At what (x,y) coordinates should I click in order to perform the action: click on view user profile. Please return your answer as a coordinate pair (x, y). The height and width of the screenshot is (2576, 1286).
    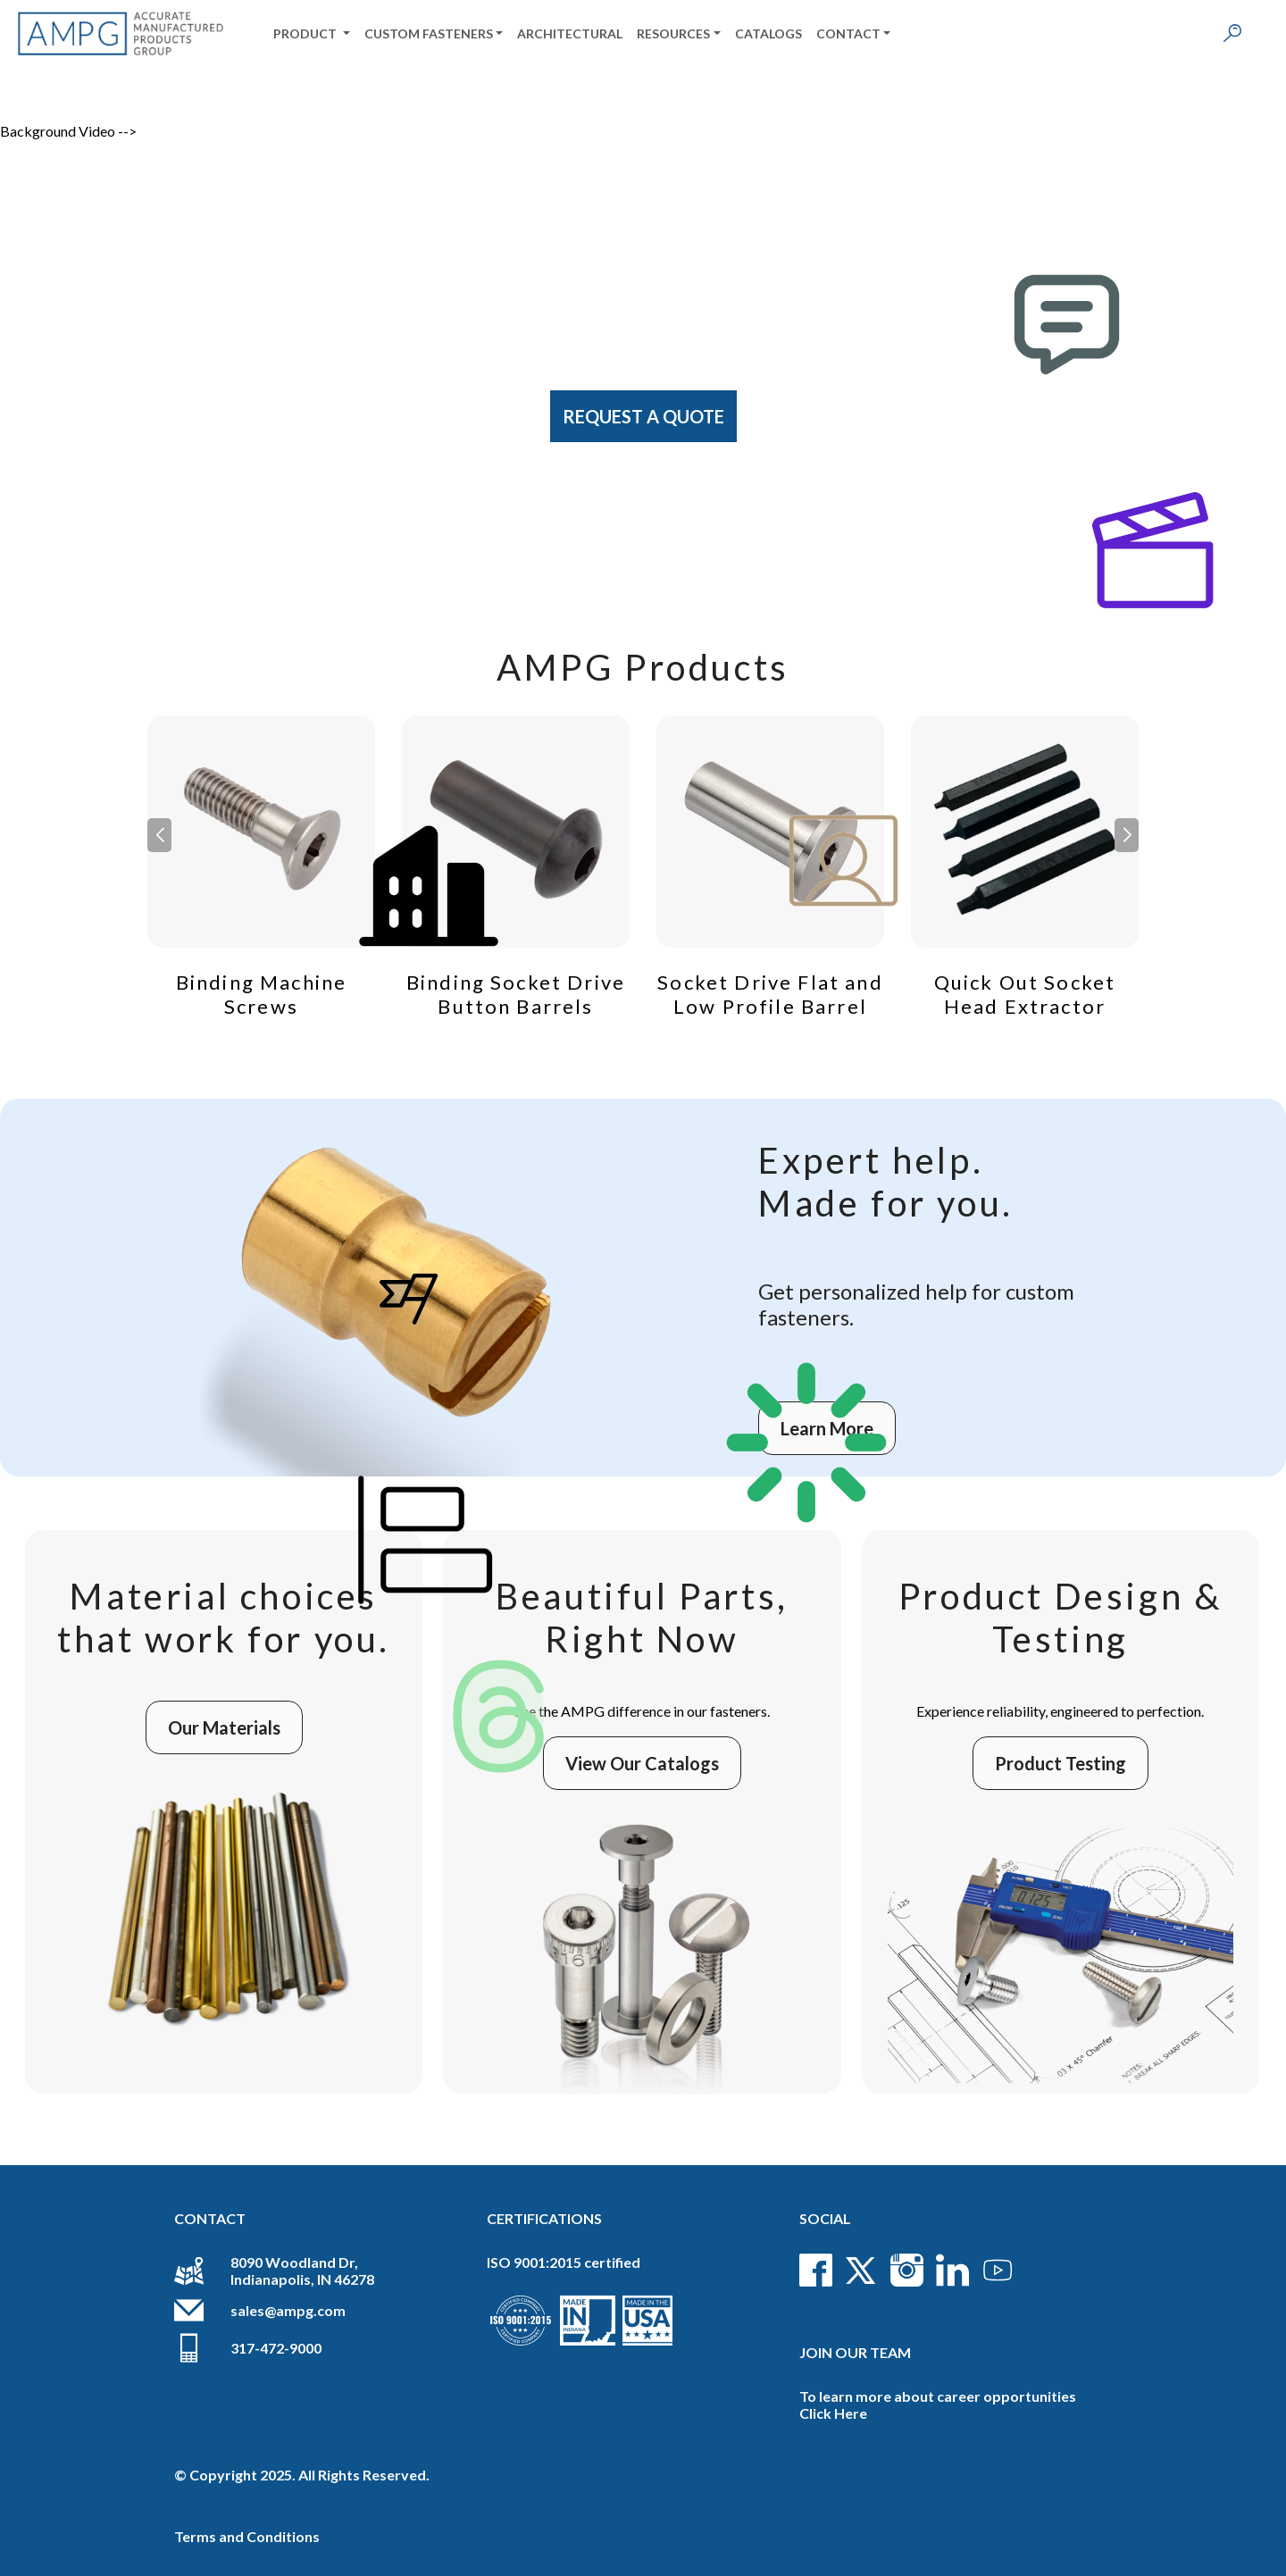
    Looking at the image, I should click on (843, 860).